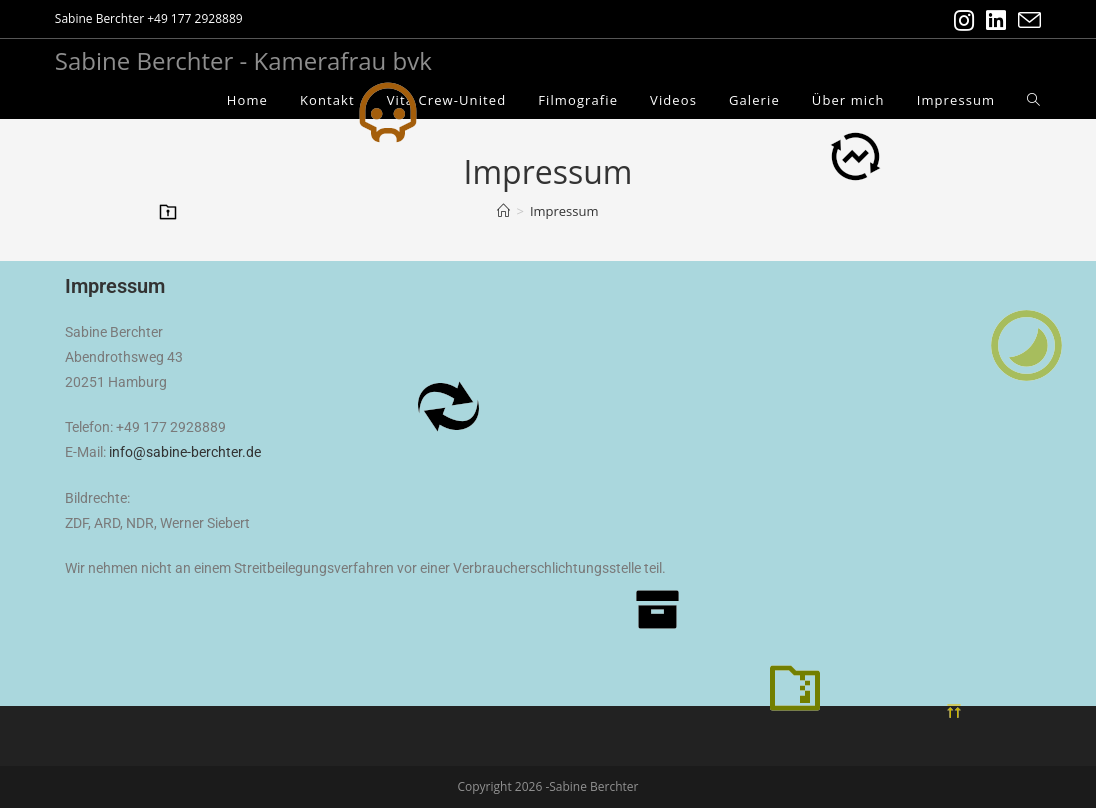 This screenshot has height=808, width=1096. I want to click on access compressed or zipped files, so click(795, 688).